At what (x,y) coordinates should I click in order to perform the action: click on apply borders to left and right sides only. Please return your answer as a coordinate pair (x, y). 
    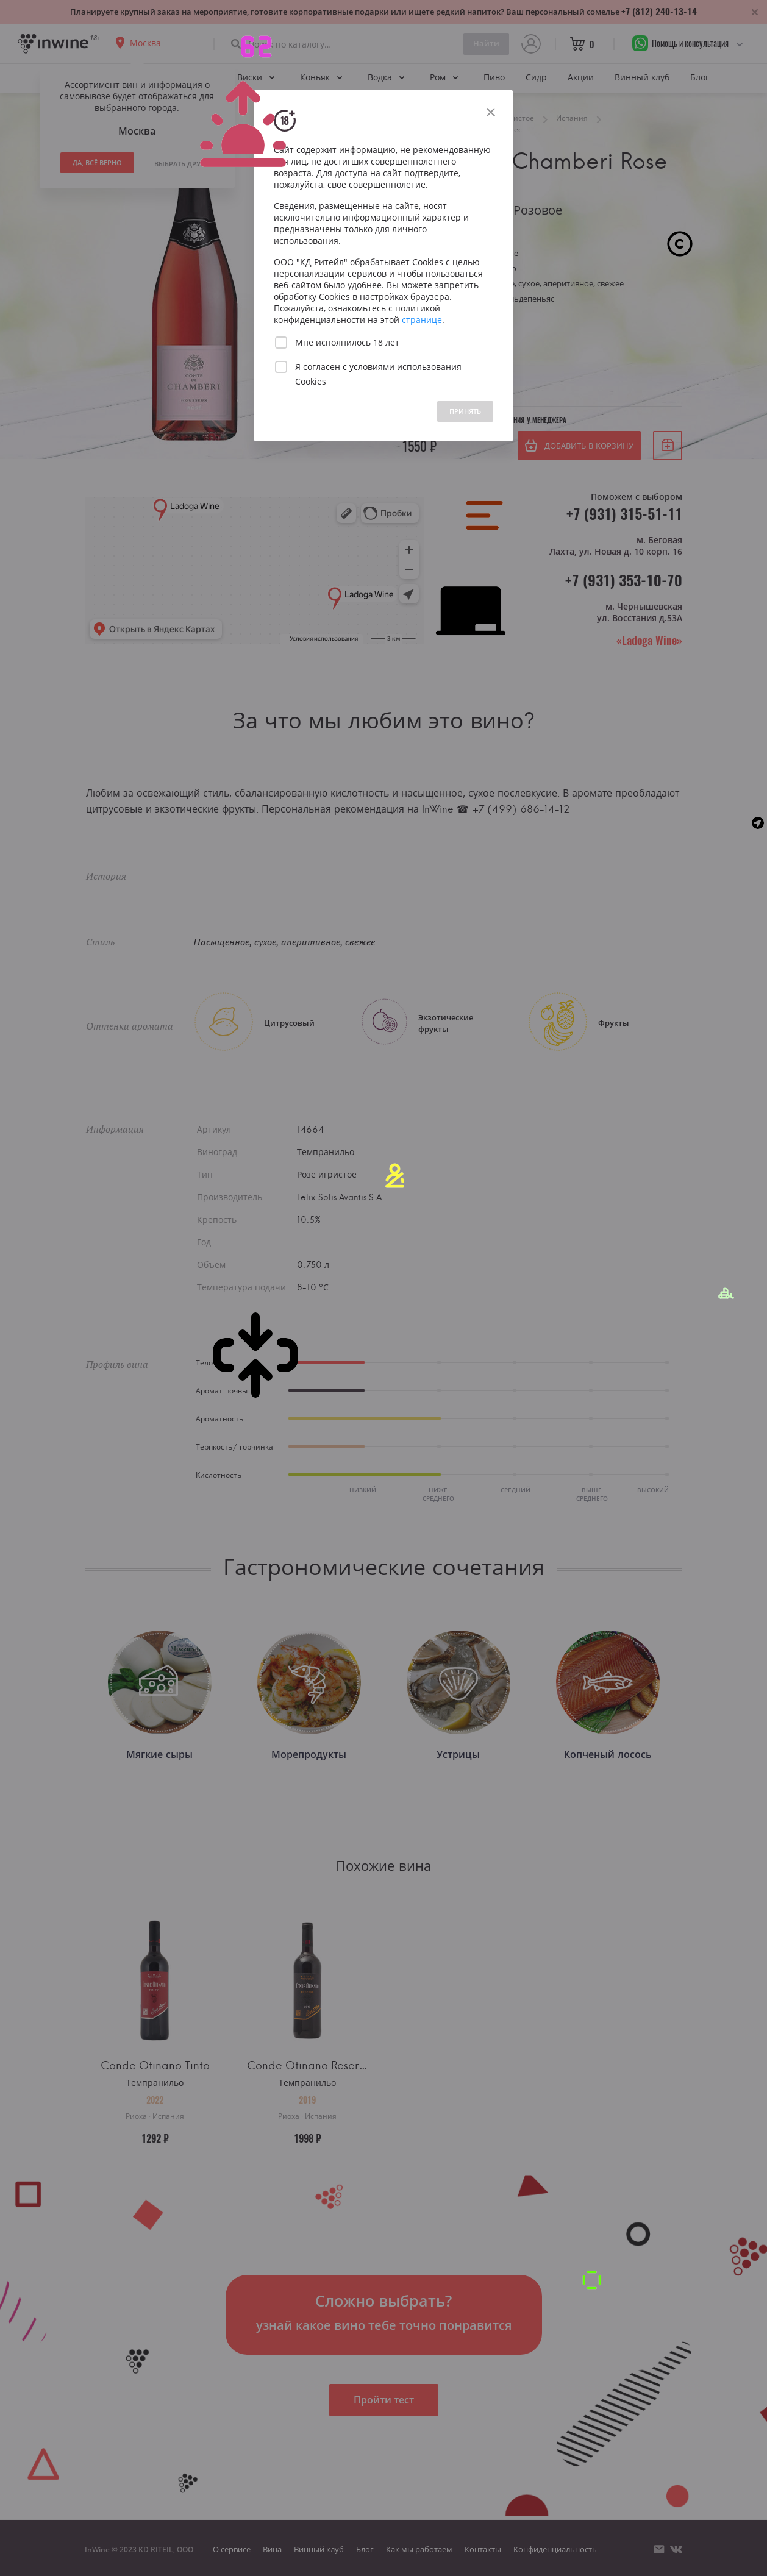
    Looking at the image, I should click on (591, 2280).